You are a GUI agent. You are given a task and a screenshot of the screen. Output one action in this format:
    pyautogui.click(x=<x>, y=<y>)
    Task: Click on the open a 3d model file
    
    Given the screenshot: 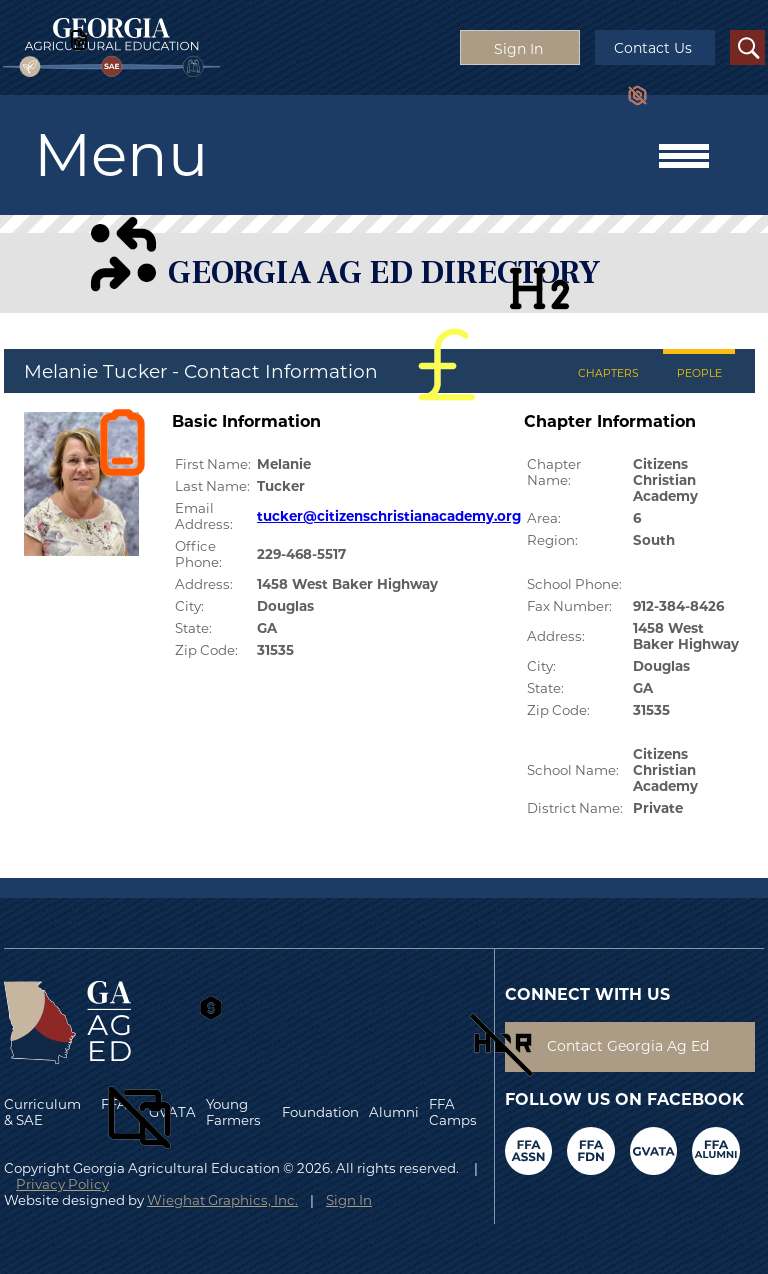 What is the action you would take?
    pyautogui.click(x=79, y=40)
    